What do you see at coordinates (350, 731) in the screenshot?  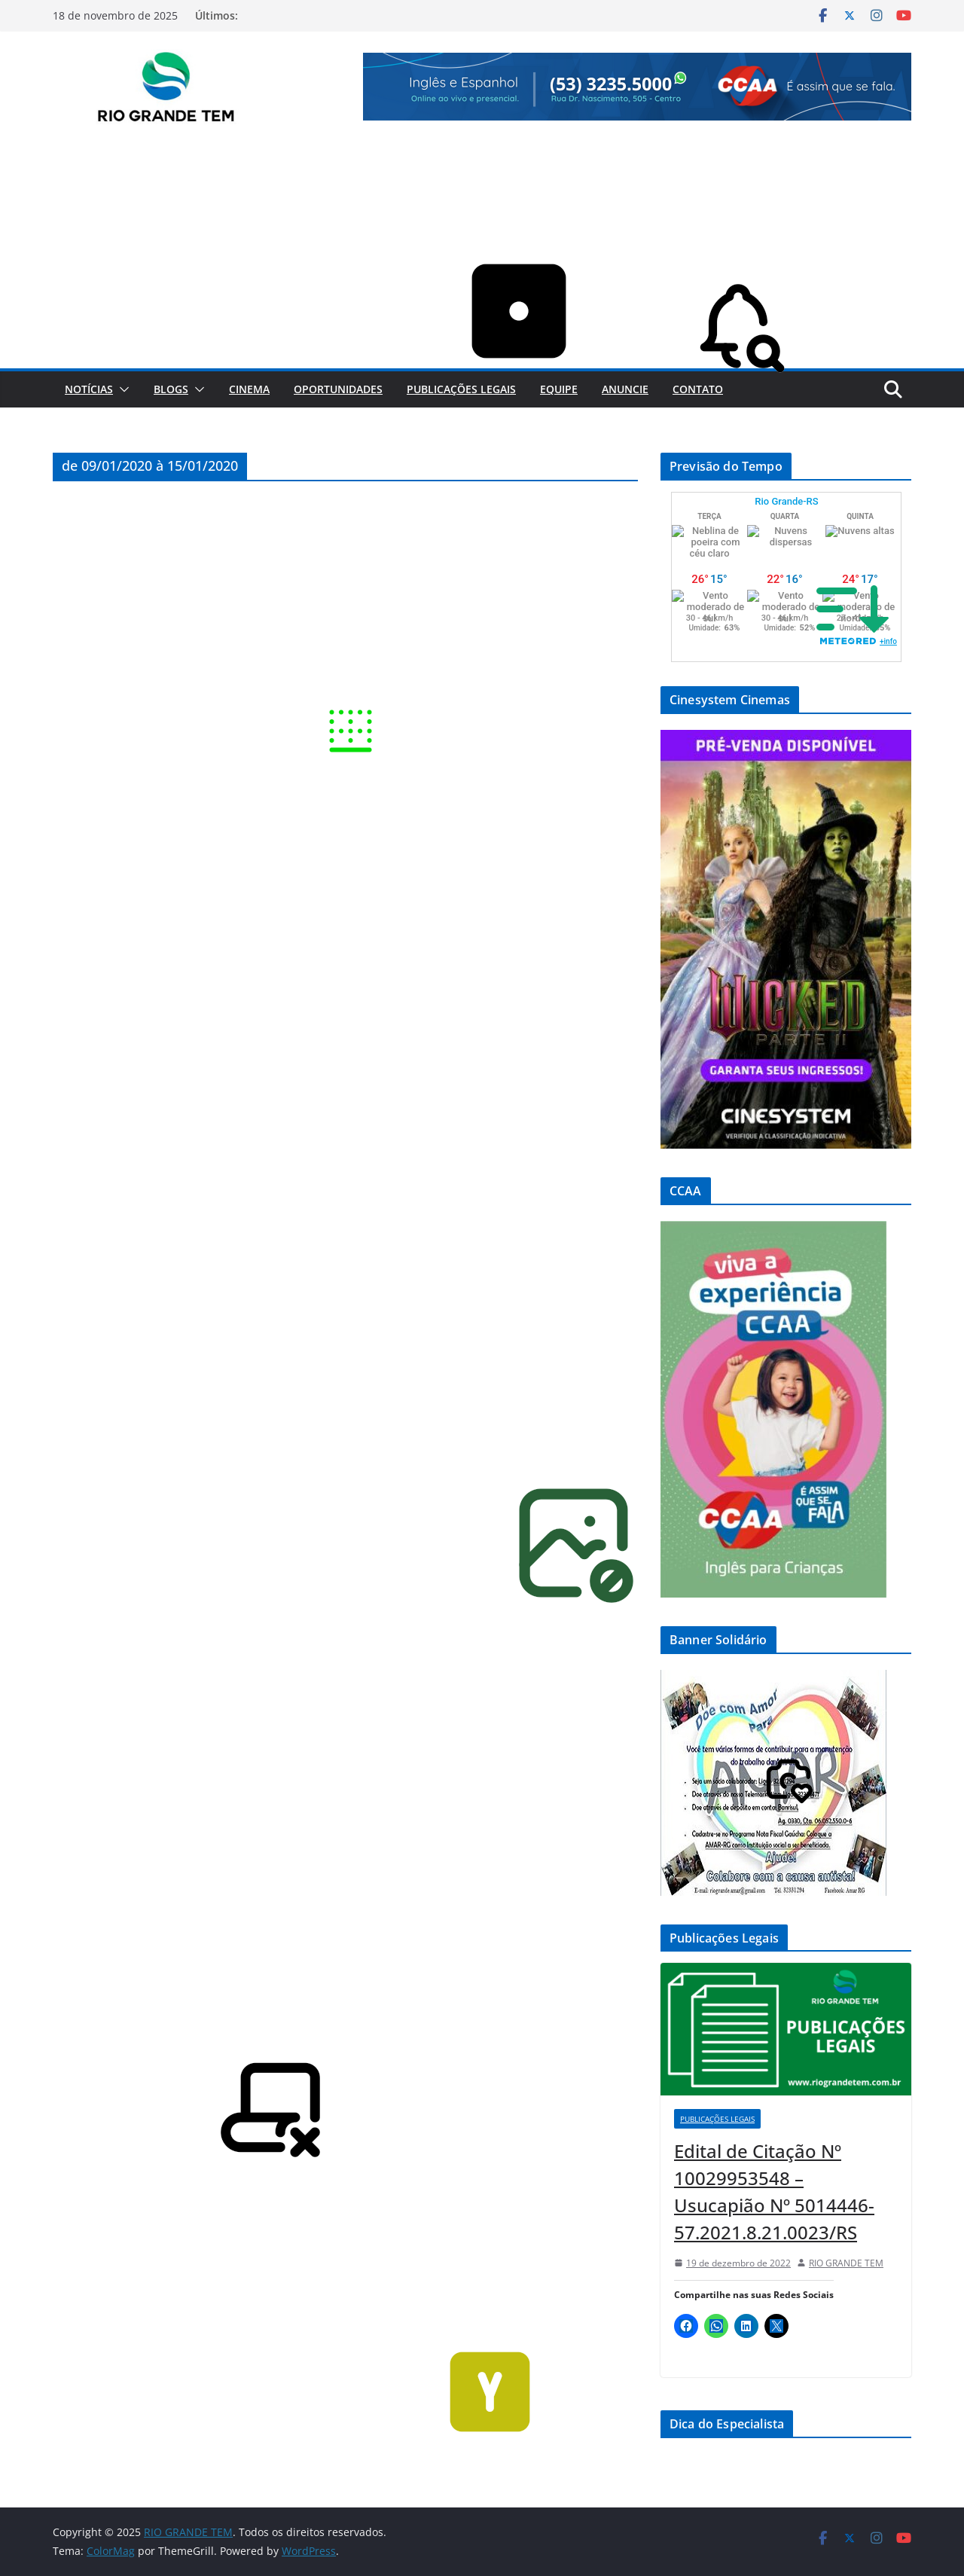 I see `apply border to bottom edge of cell or element` at bounding box center [350, 731].